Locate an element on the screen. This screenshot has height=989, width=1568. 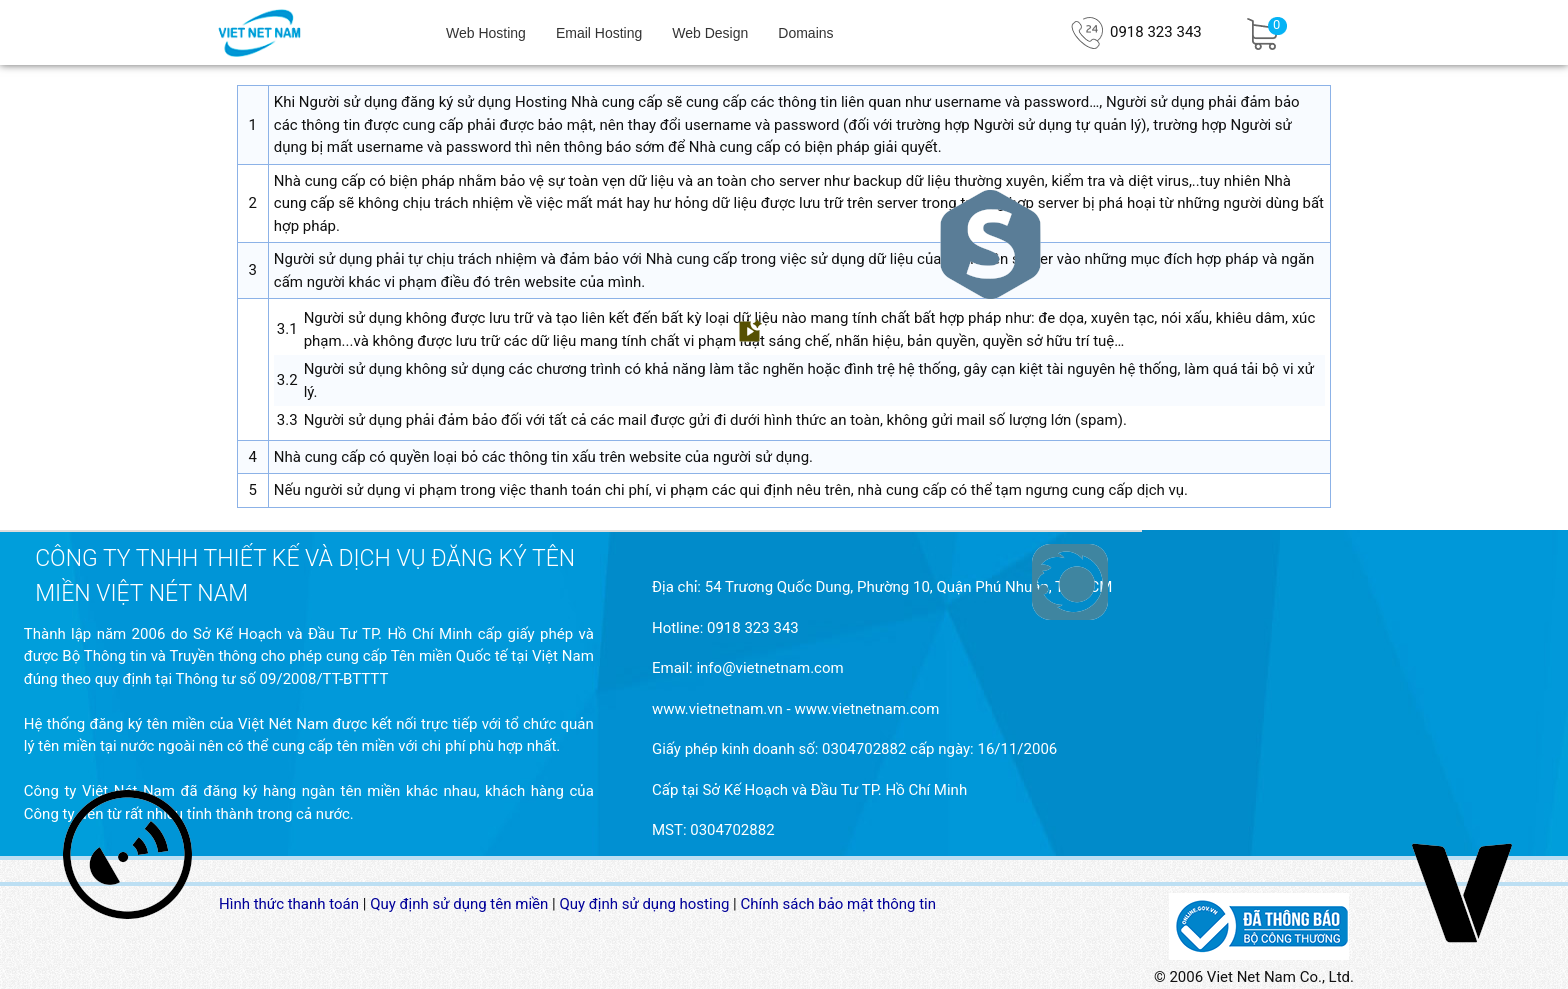
V programming language logo is located at coordinates (1462, 893).